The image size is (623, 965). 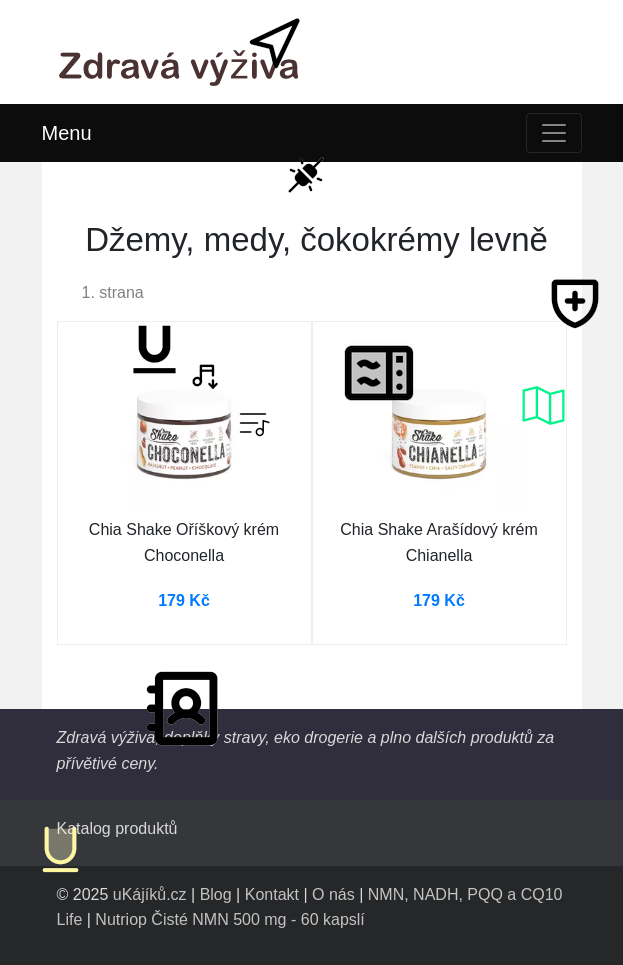 I want to click on download music or audio file, so click(x=204, y=375).